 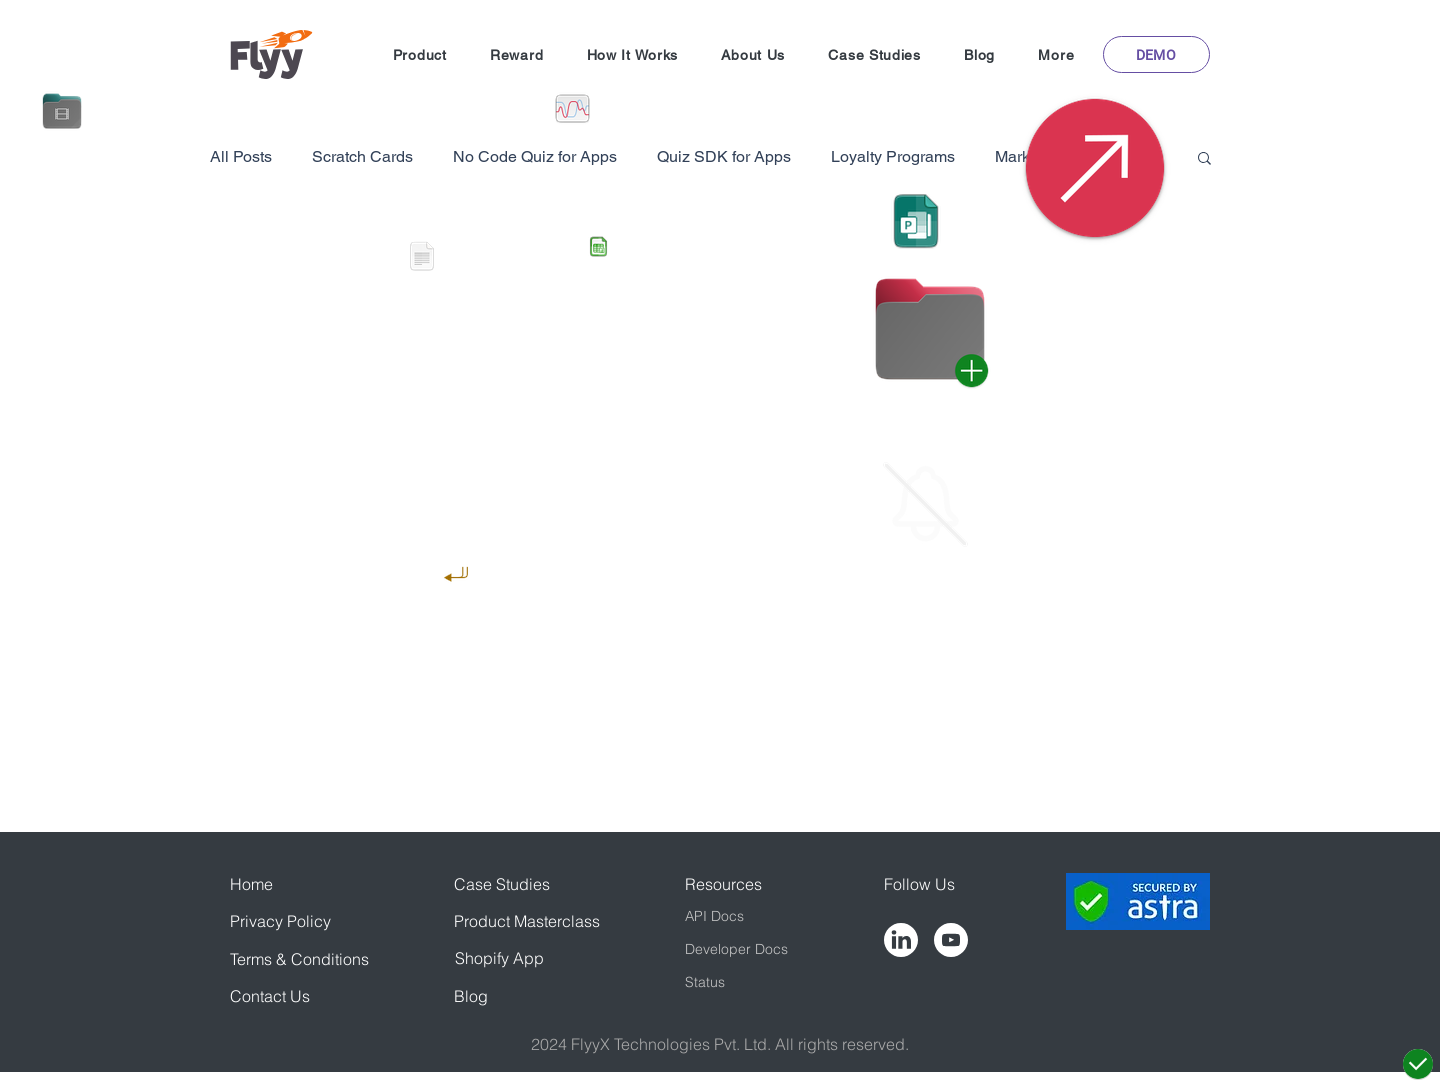 What do you see at coordinates (422, 256) in the screenshot?
I see `open a text file` at bounding box center [422, 256].